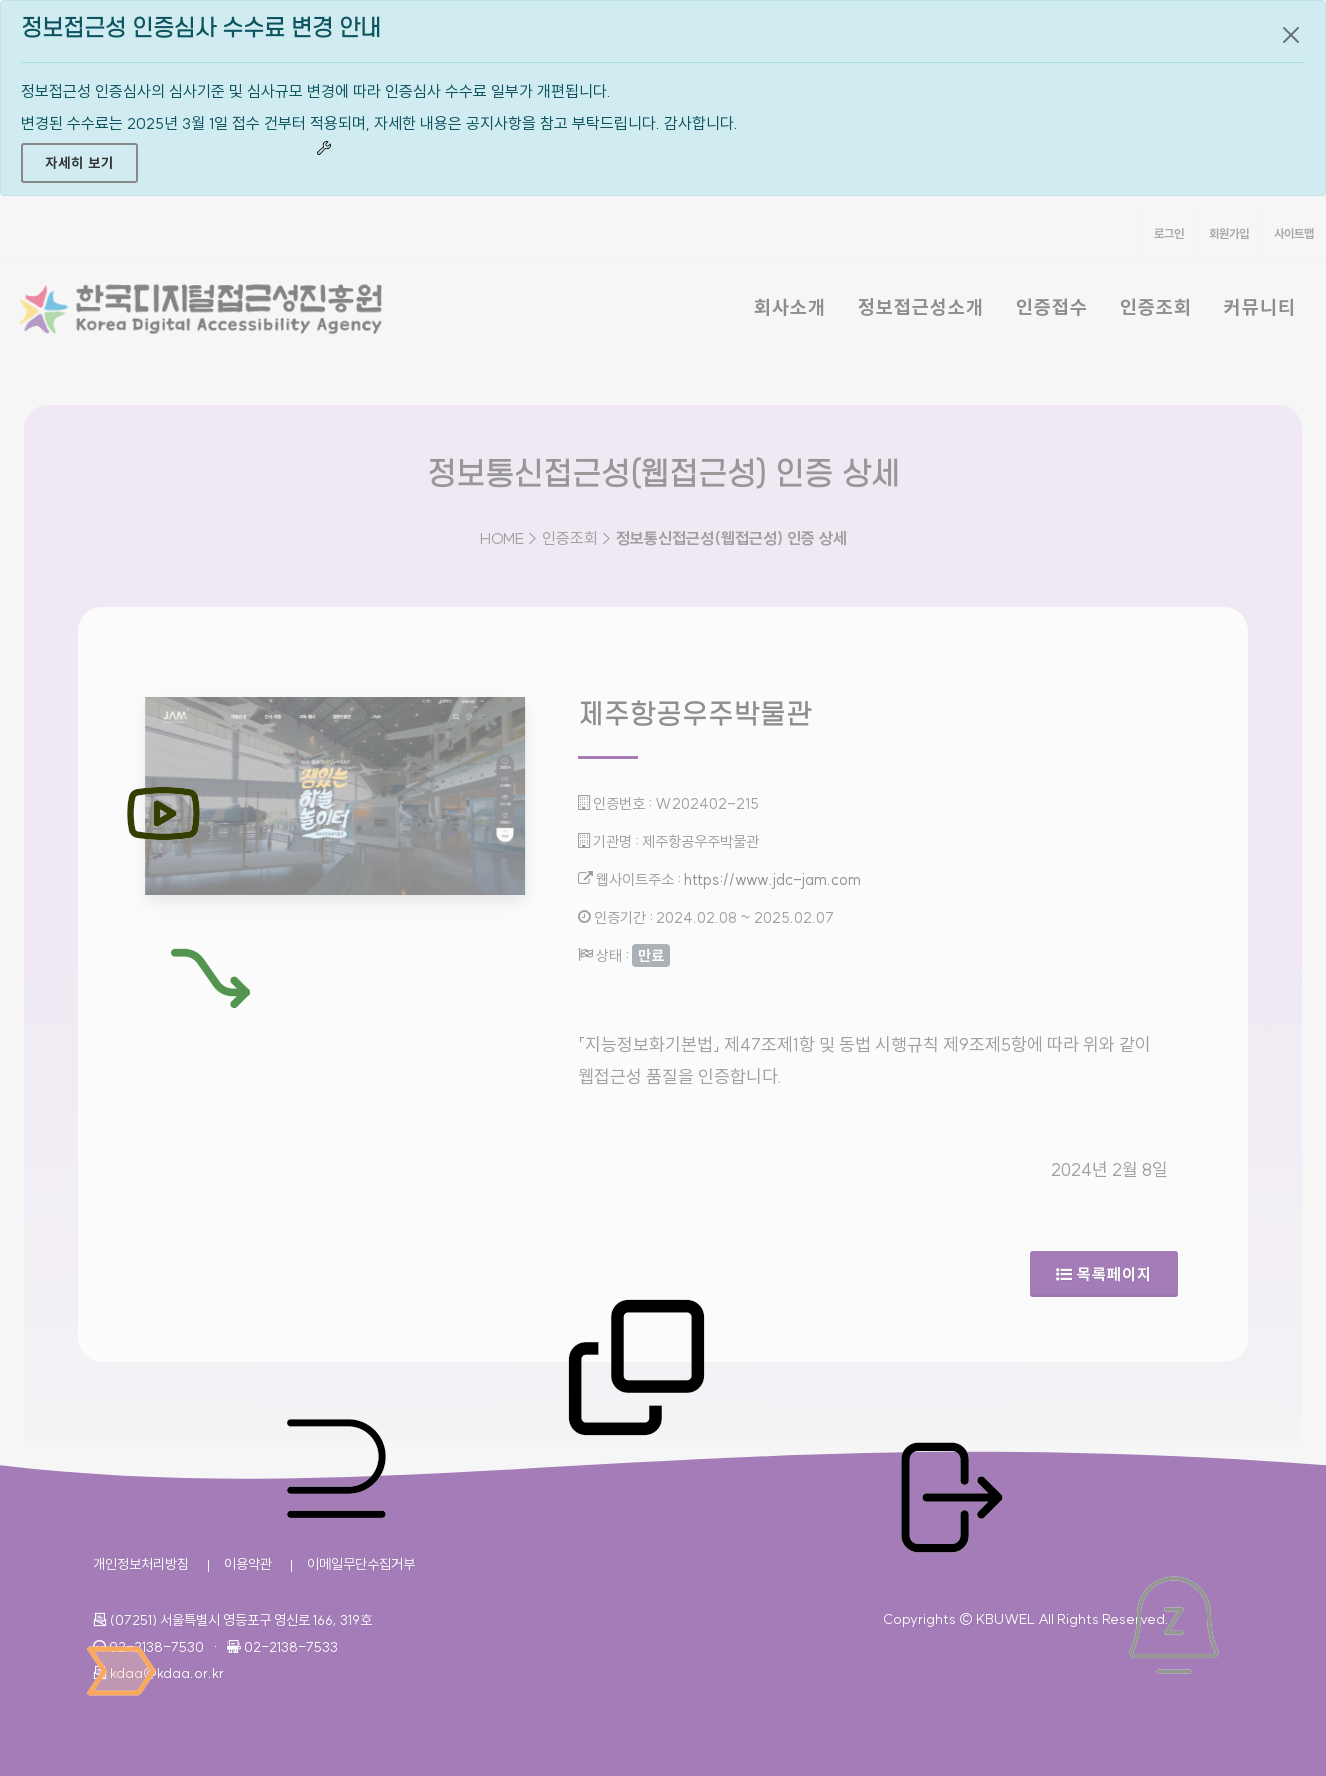  I want to click on apply a label or tag to an item, so click(119, 1671).